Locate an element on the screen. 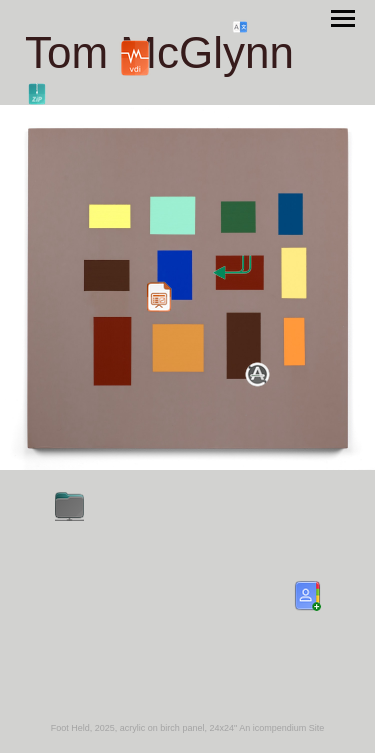 The width and height of the screenshot is (375, 753). add a new contact to your address book is located at coordinates (307, 595).